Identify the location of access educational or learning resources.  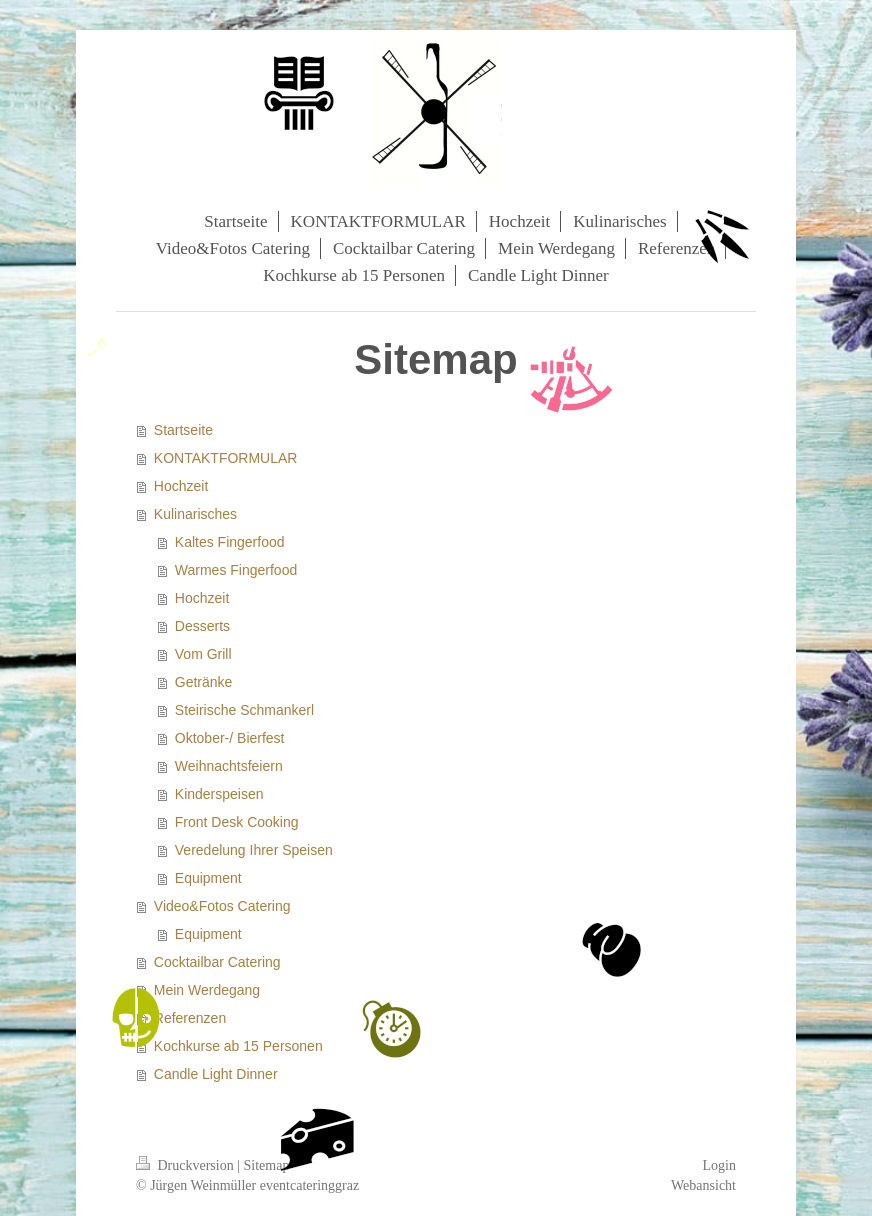
(299, 92).